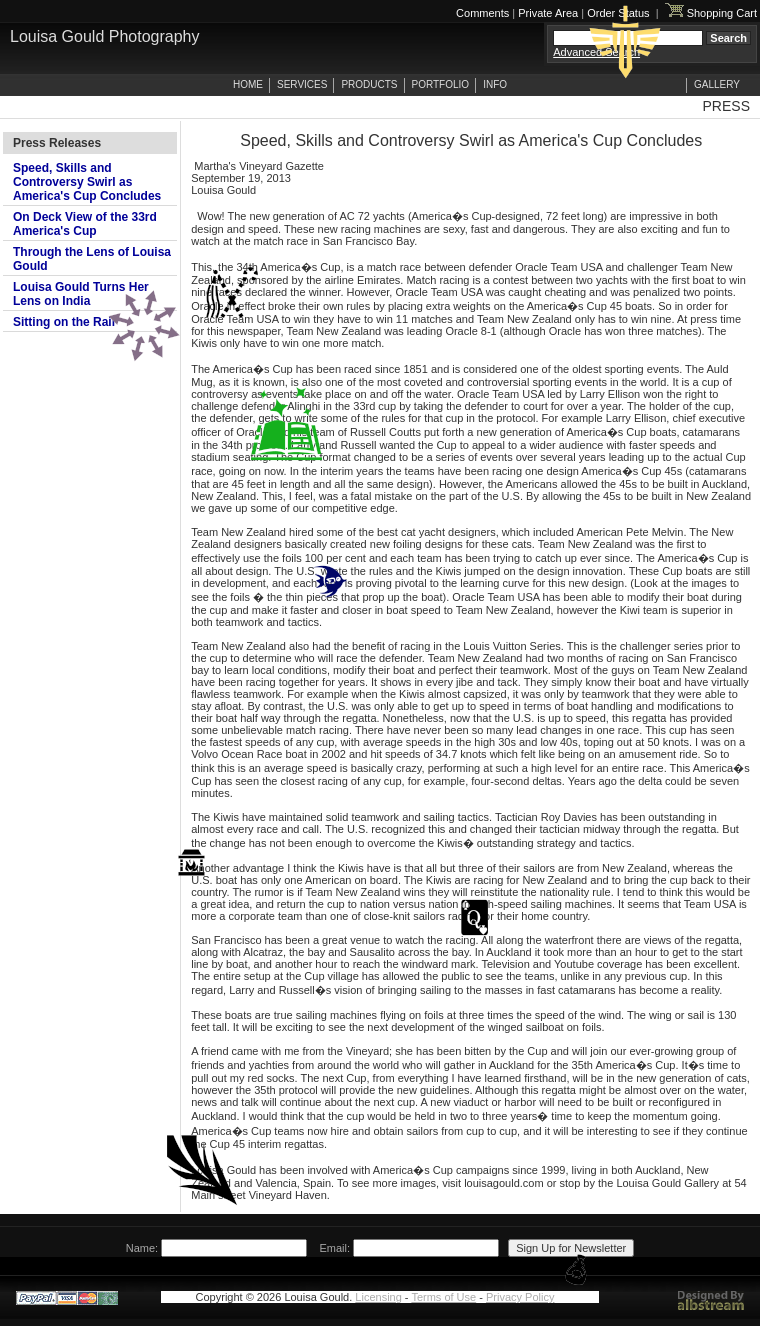 This screenshot has height=1326, width=760. Describe the element at coordinates (191, 862) in the screenshot. I see `access fireplace or heating controls` at that location.